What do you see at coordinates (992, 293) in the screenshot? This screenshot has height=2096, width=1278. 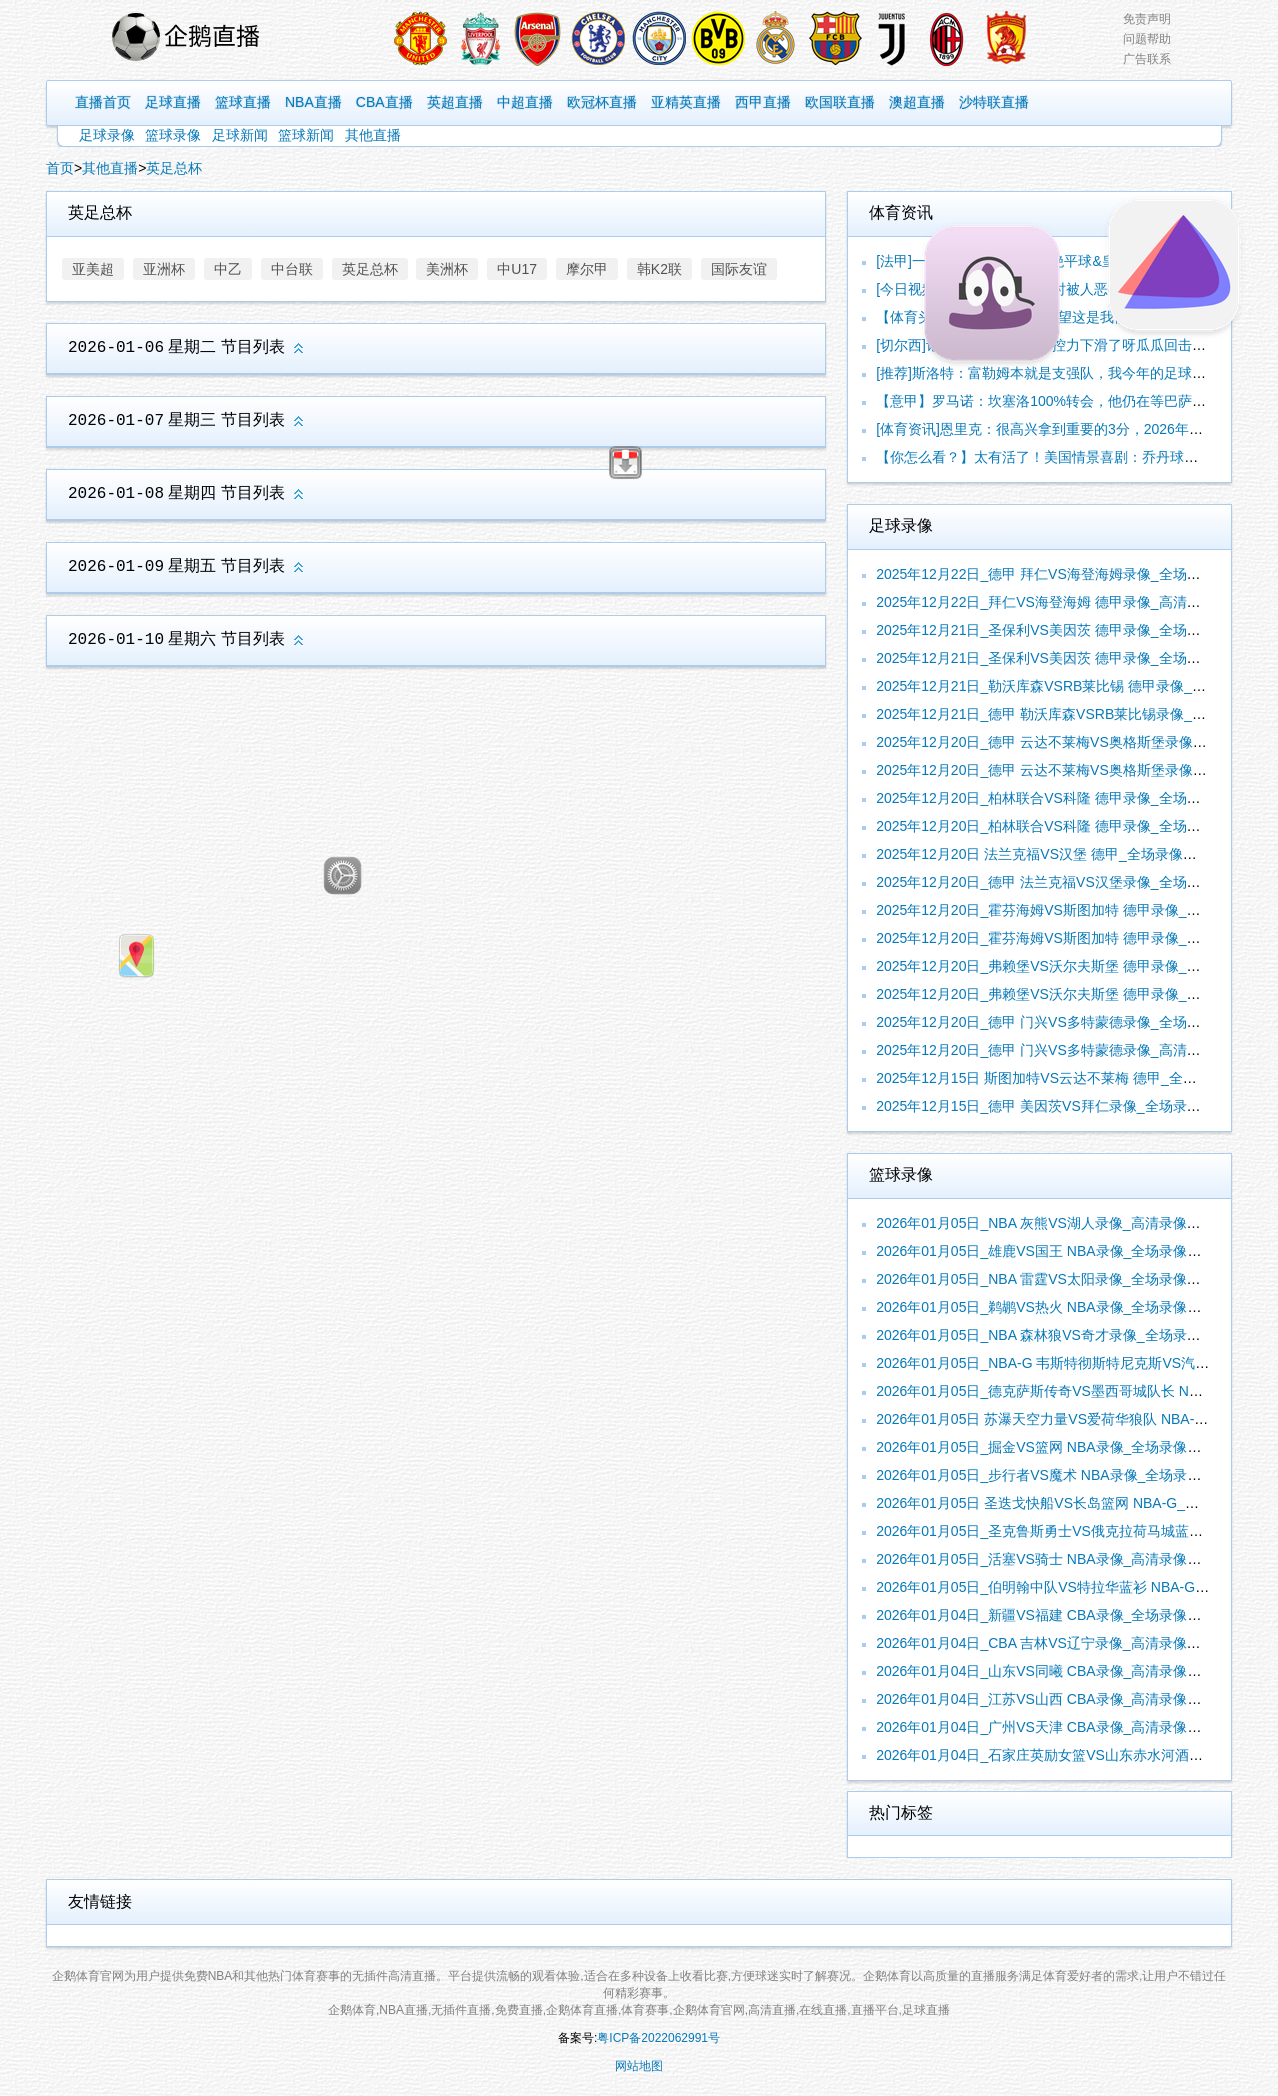 I see `open gpodder podcast manager` at bounding box center [992, 293].